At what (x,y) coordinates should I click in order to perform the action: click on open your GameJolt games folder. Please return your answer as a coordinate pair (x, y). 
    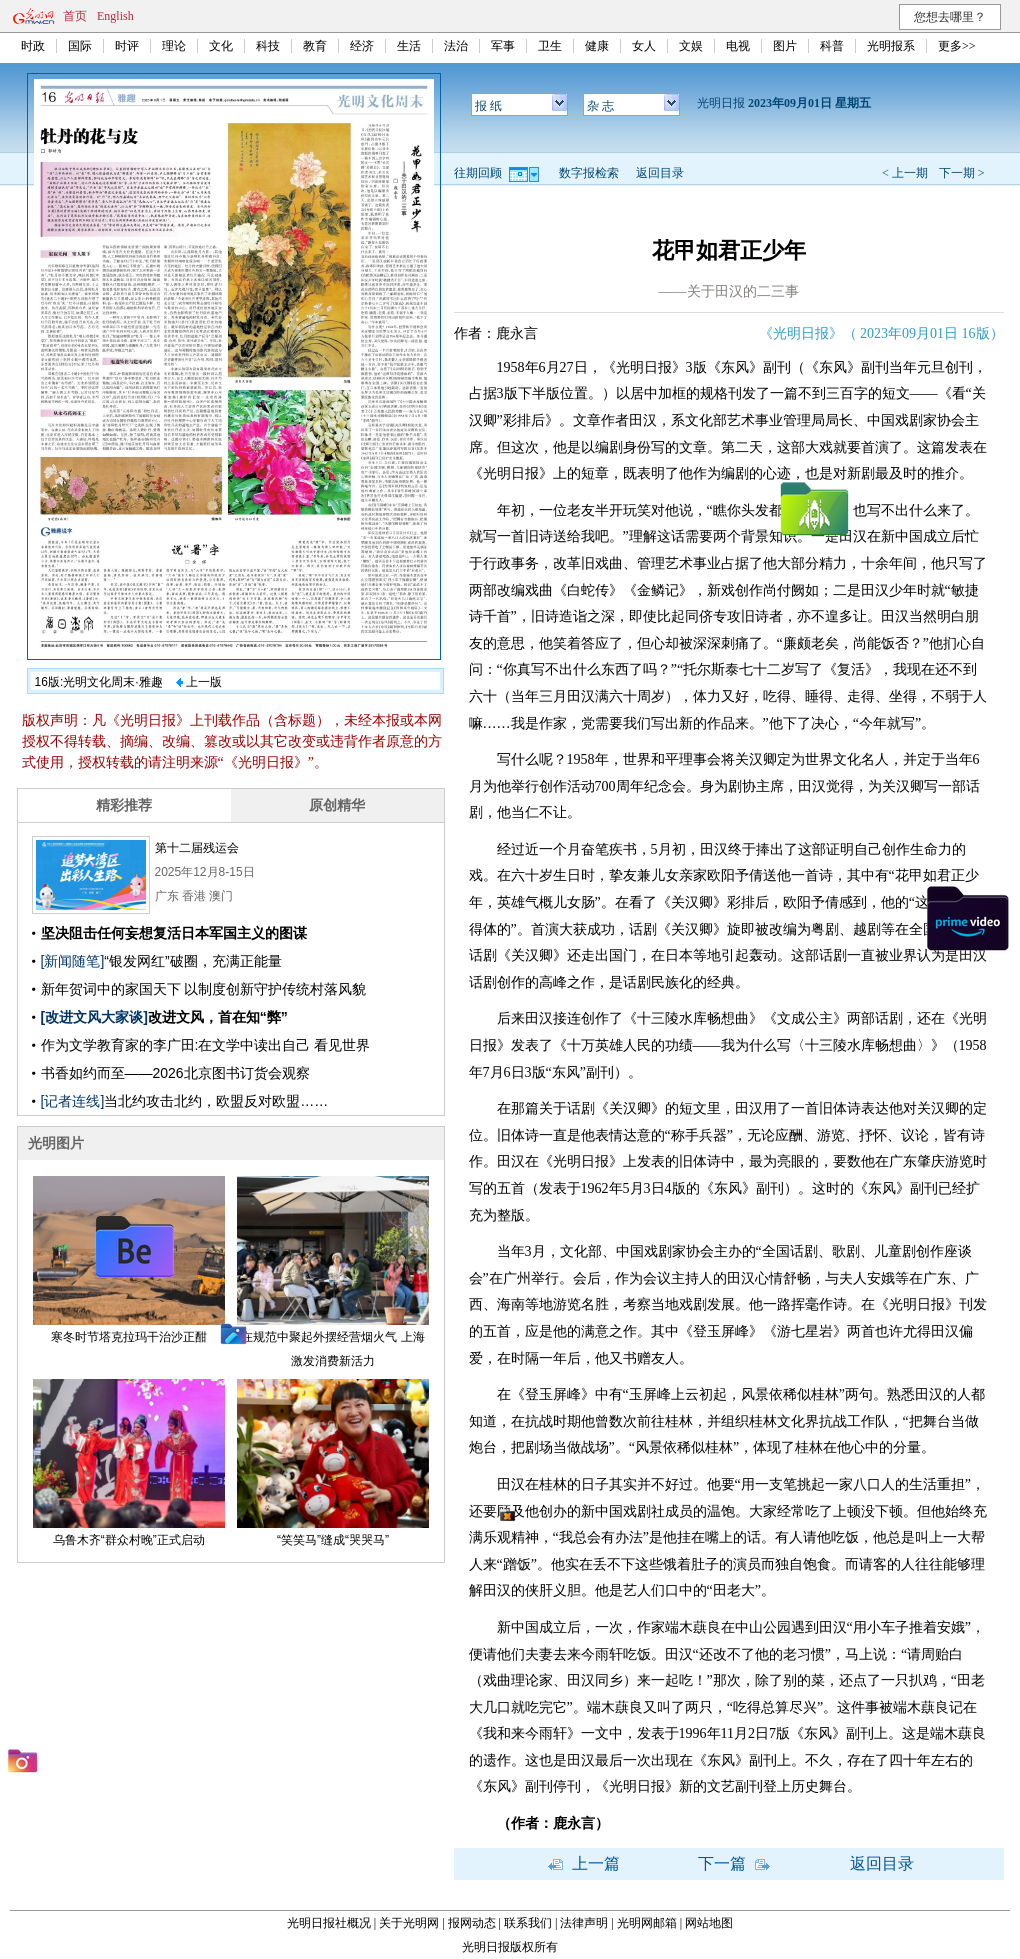
    Looking at the image, I should click on (814, 510).